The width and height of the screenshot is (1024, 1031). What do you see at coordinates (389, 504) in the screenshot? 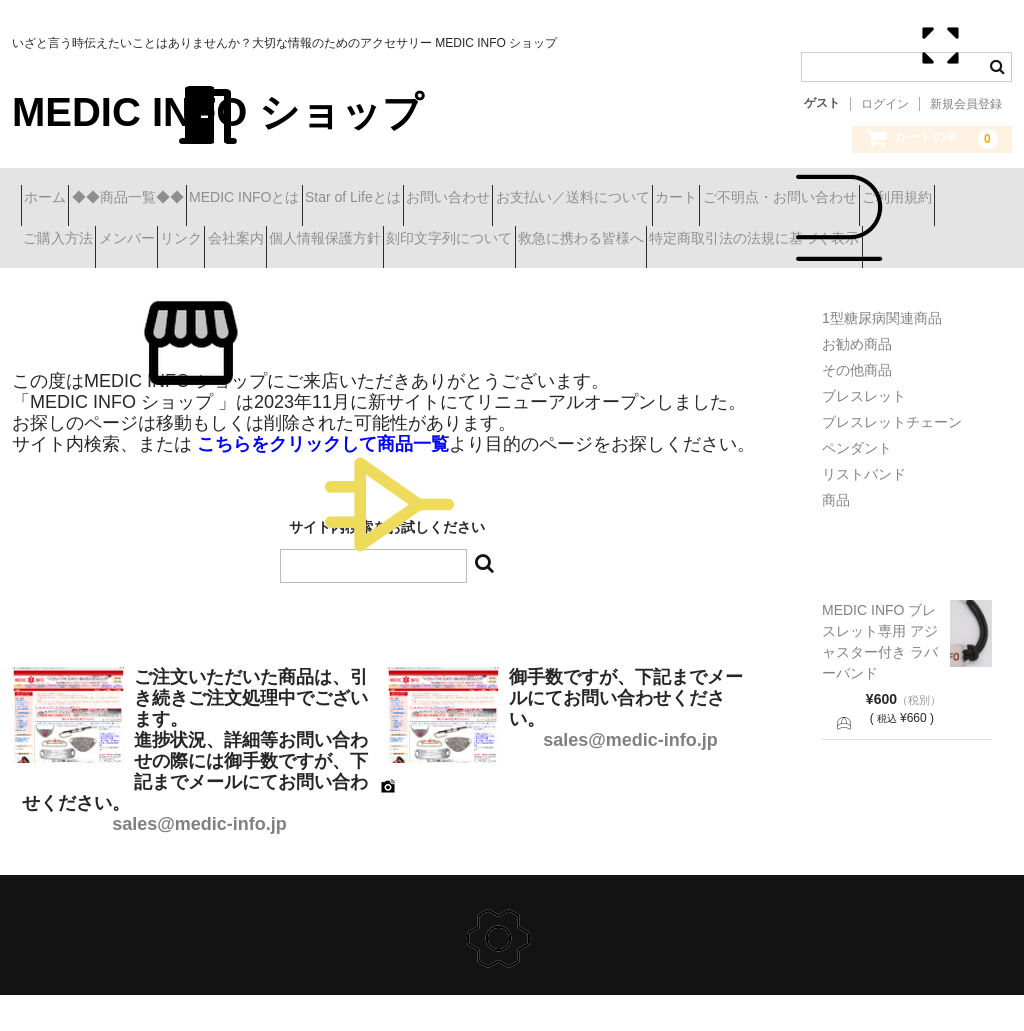
I see `logic buffer gate symbol in circuit design` at bounding box center [389, 504].